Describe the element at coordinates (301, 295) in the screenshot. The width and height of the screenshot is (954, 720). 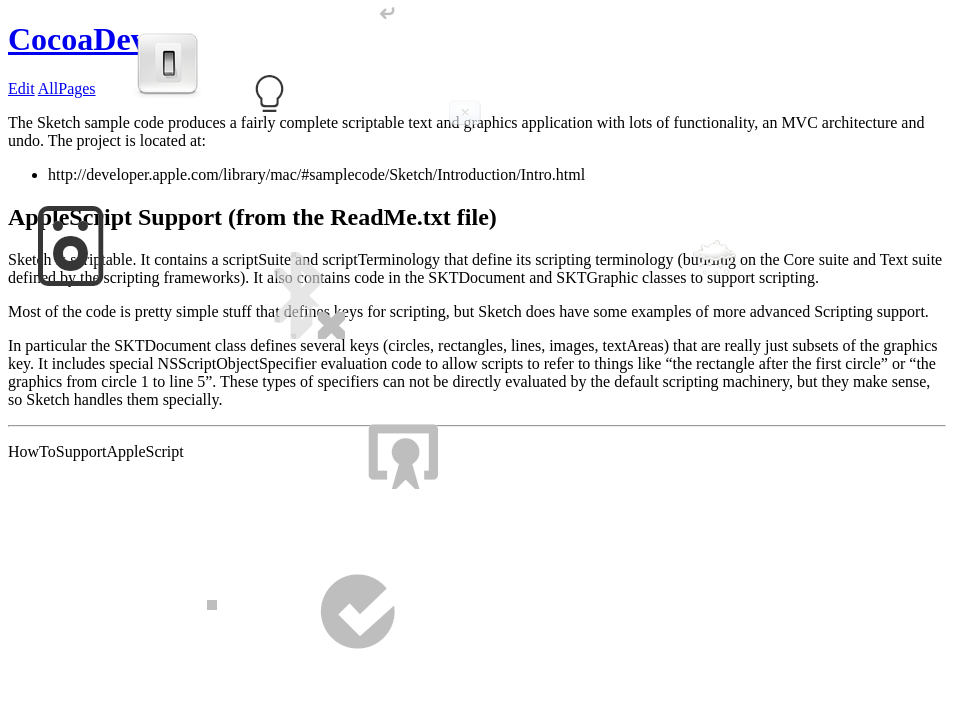
I see `bluetooth is currently disabled` at that location.